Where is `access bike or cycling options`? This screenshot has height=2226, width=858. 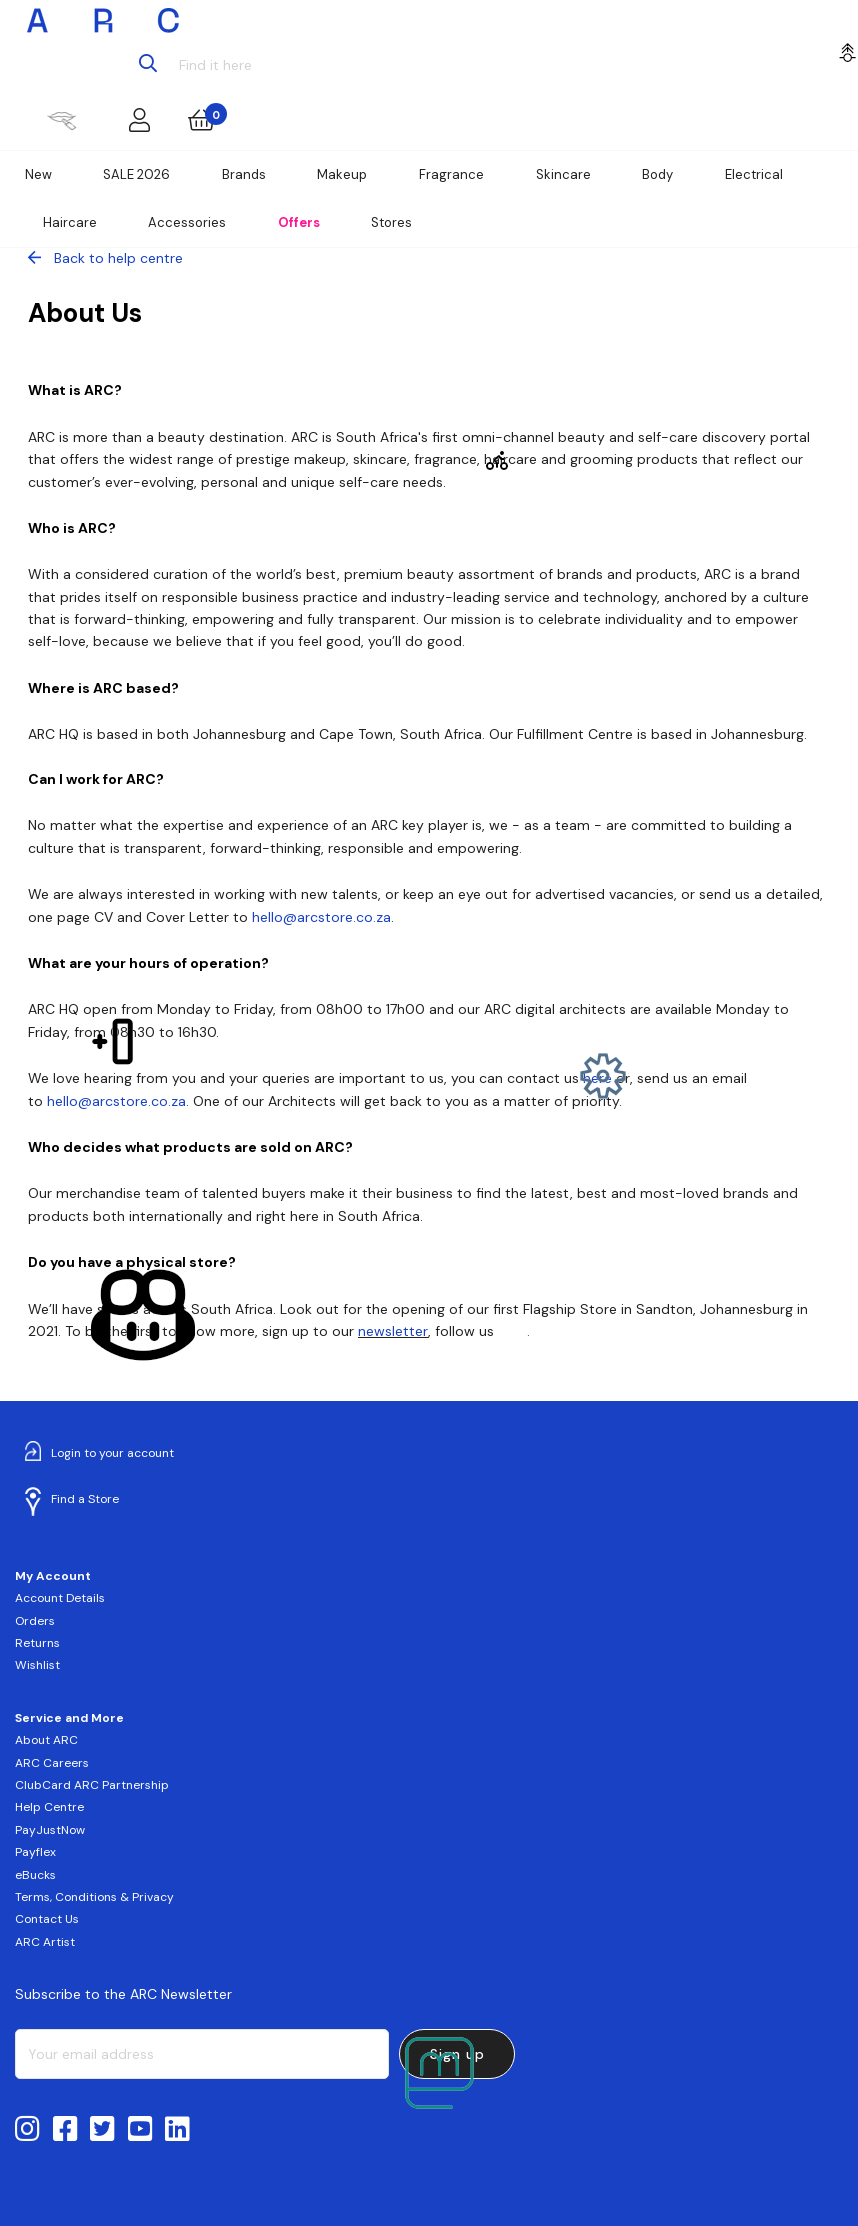 access bike or cycling options is located at coordinates (497, 460).